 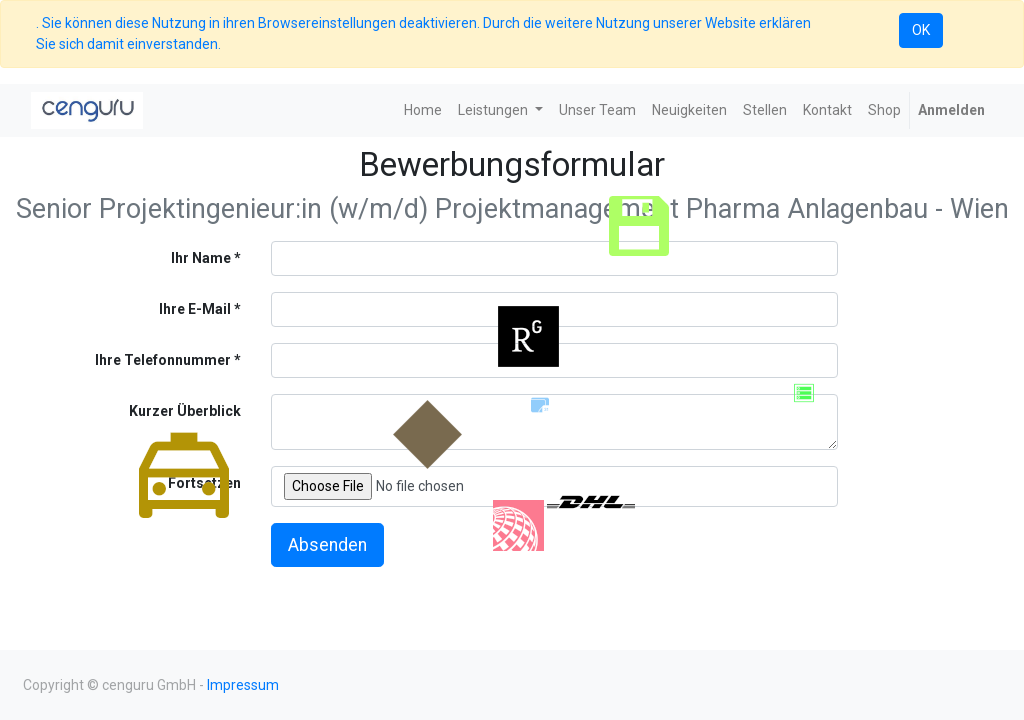 I want to click on open Proton Calendar app, so click(x=540, y=405).